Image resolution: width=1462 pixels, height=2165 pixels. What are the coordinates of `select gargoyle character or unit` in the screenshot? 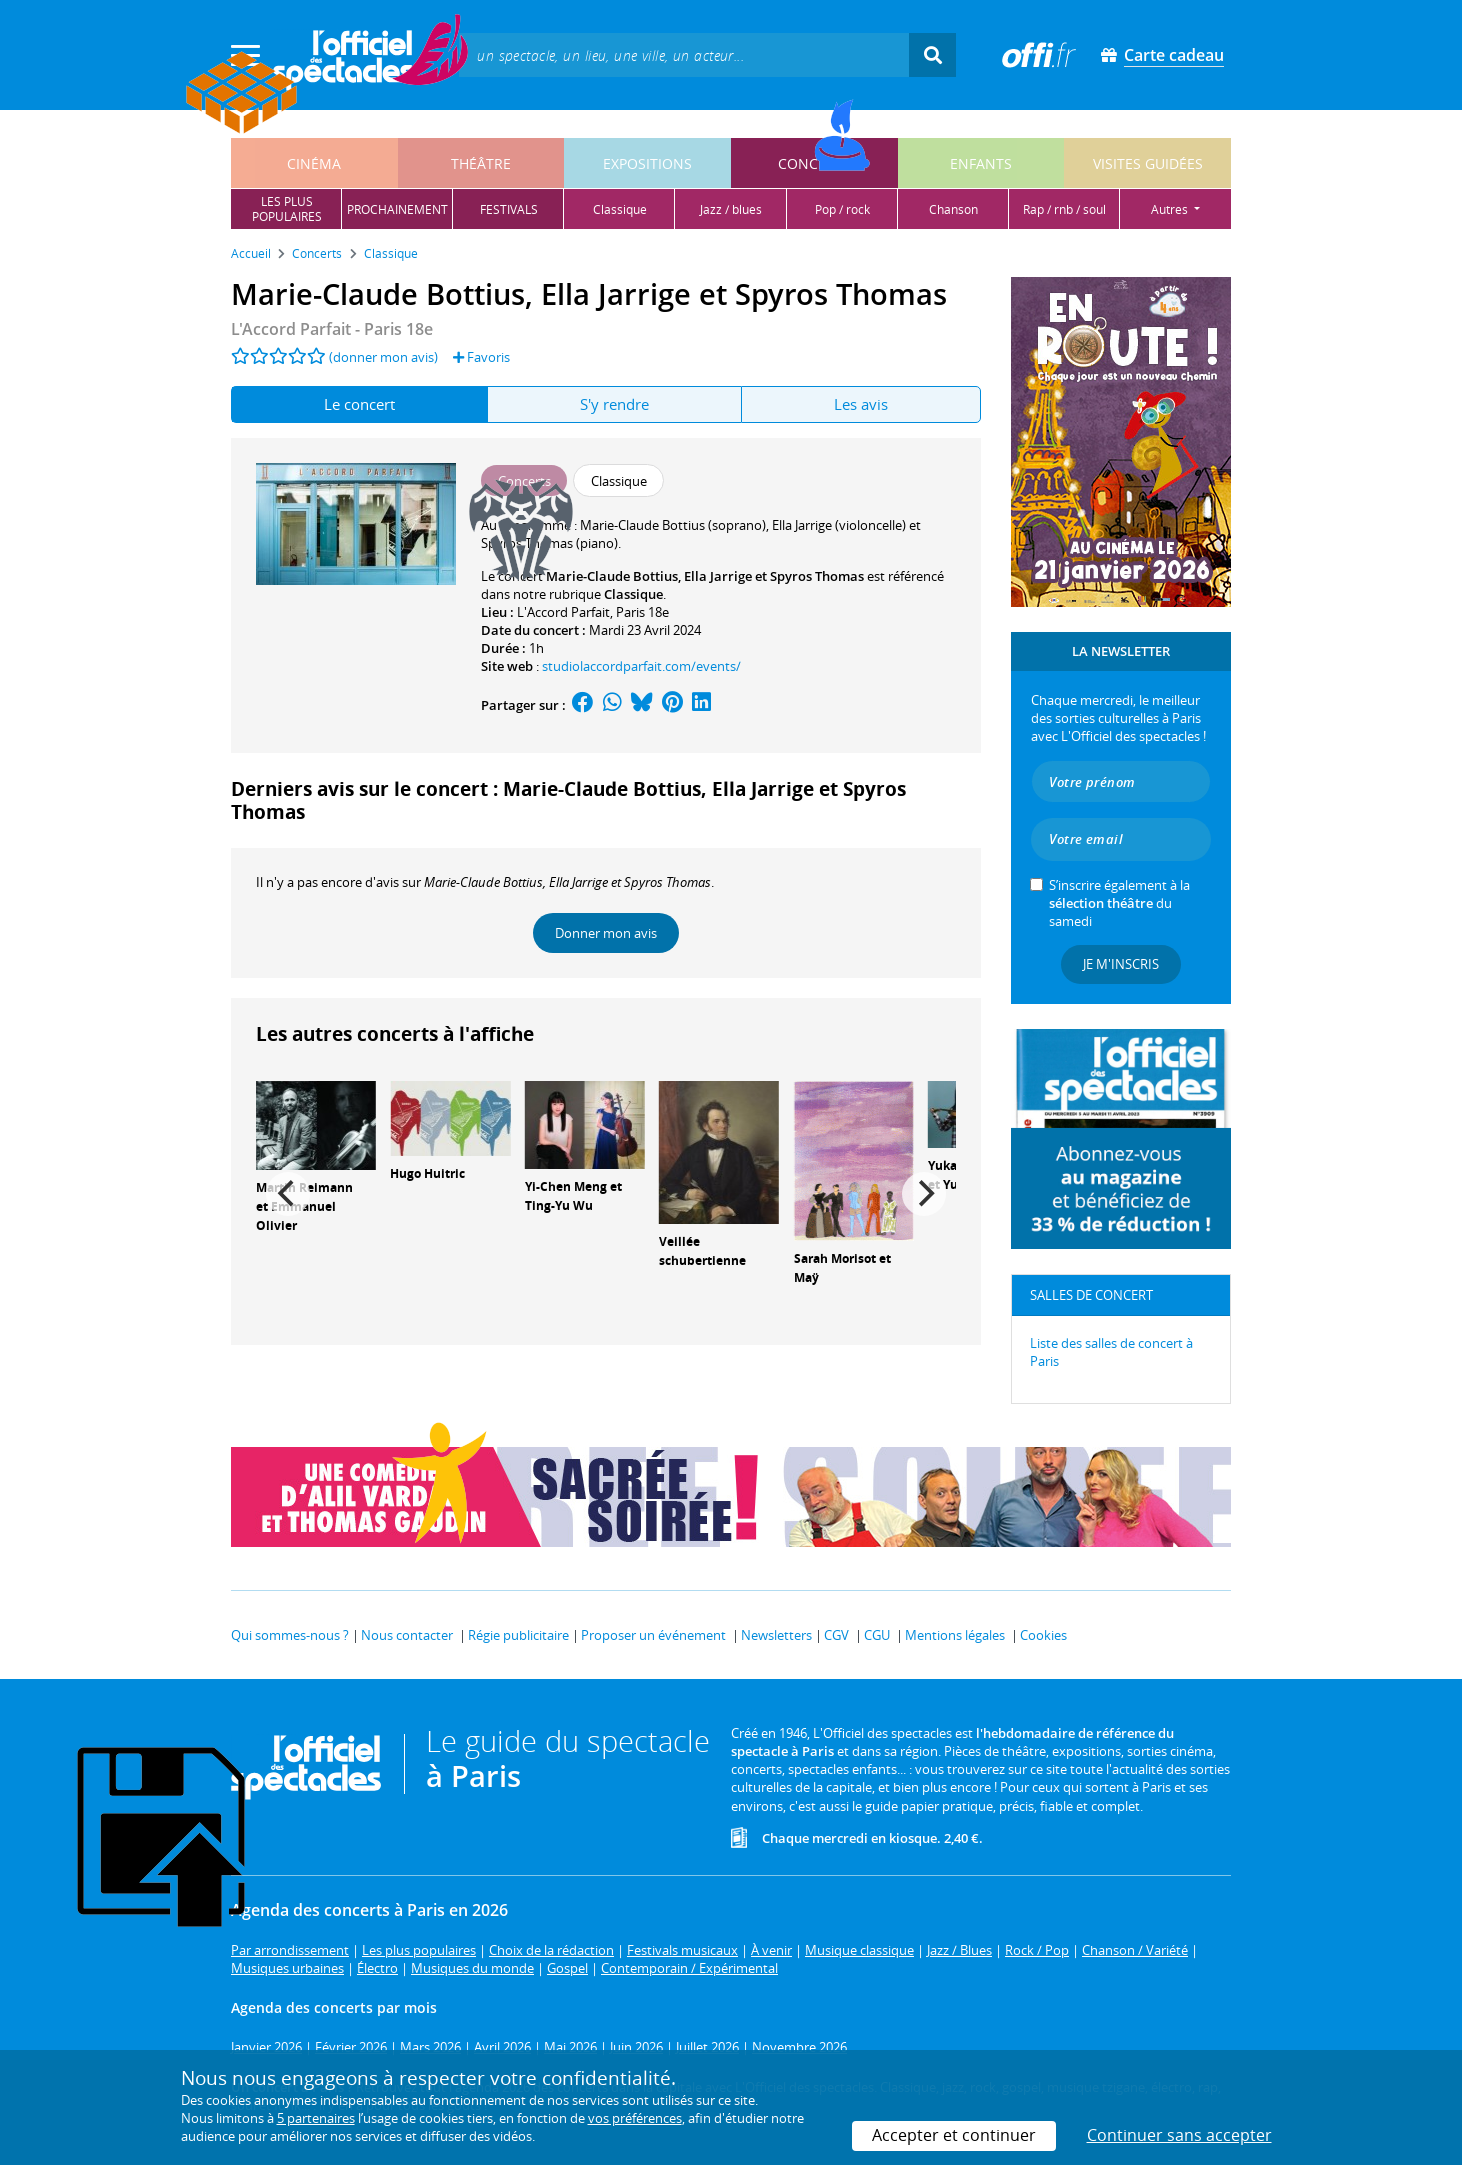 It's located at (521, 530).